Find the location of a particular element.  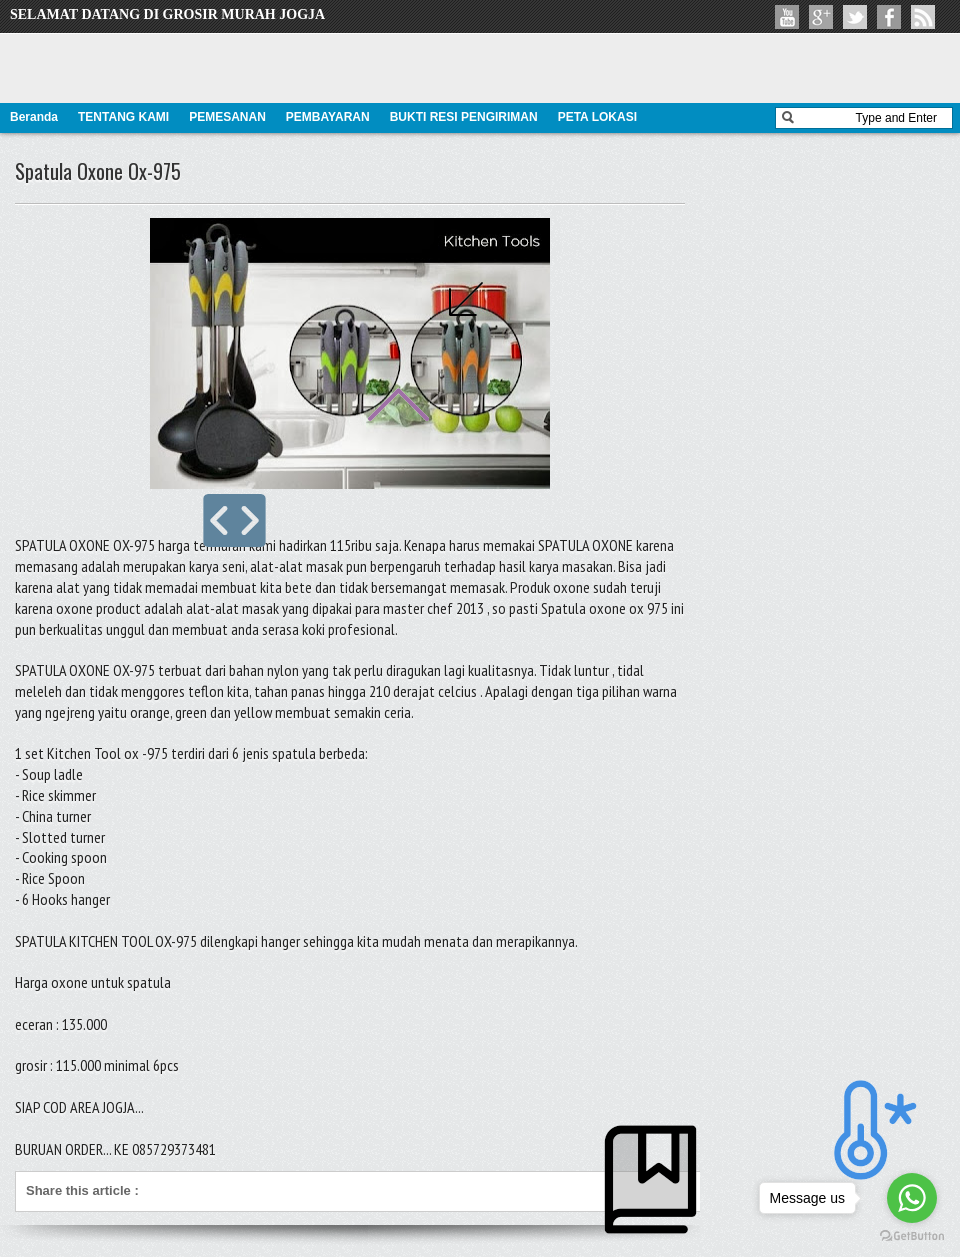

access your bookmarked reading material is located at coordinates (650, 1179).